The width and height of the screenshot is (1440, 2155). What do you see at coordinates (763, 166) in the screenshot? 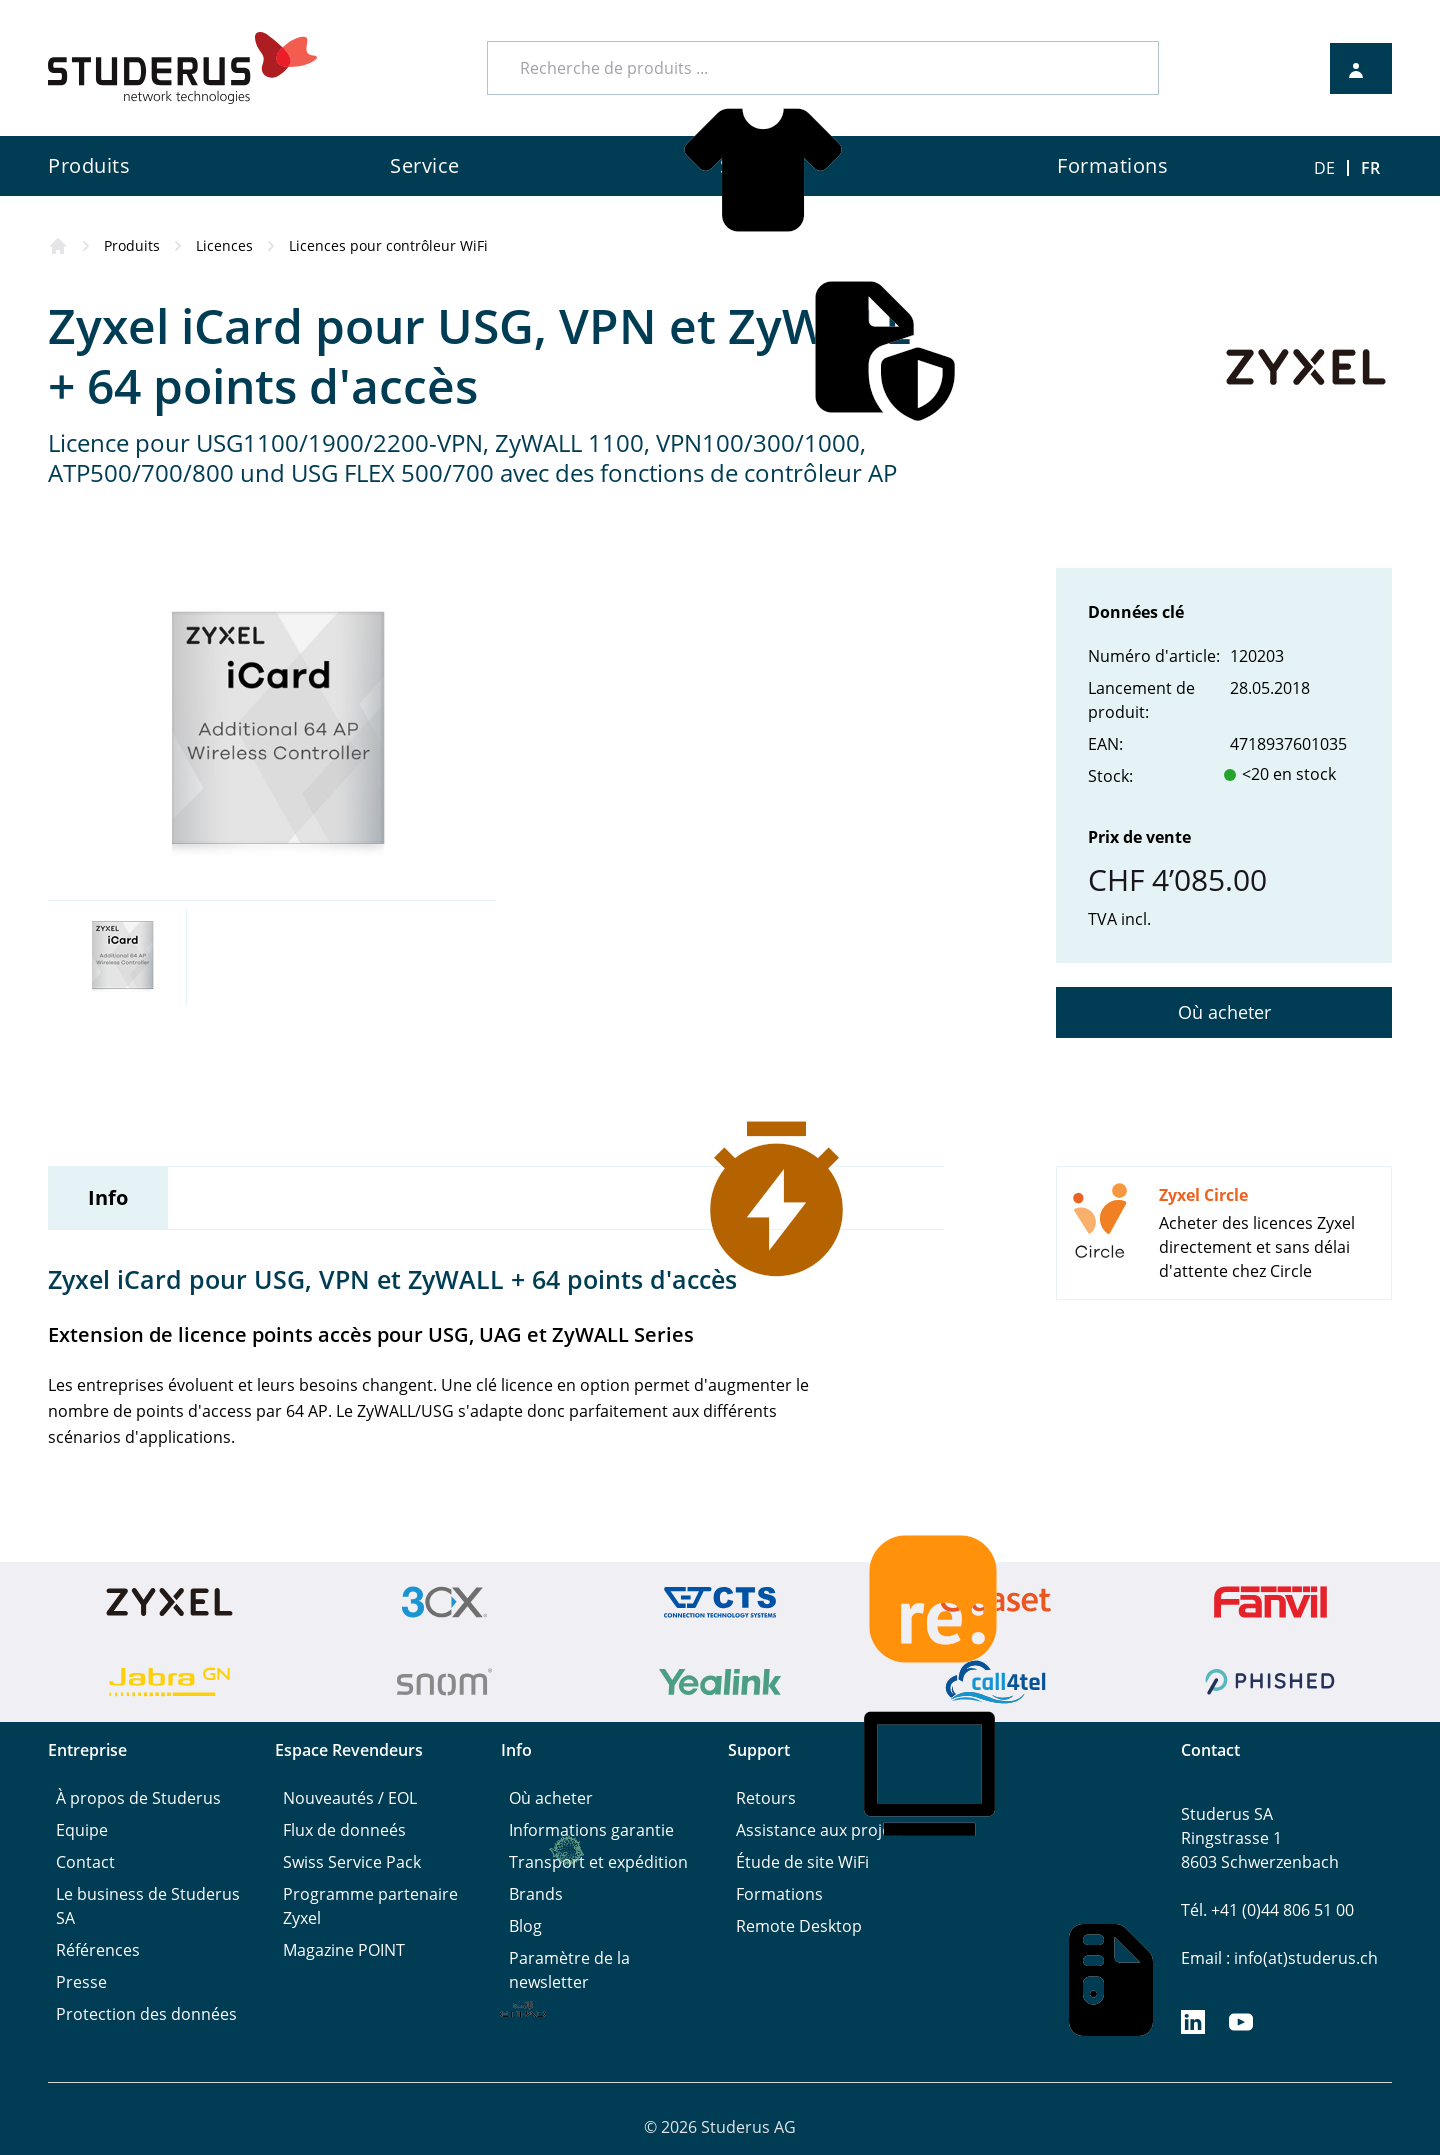
I see `browse clothing or apparel items` at bounding box center [763, 166].